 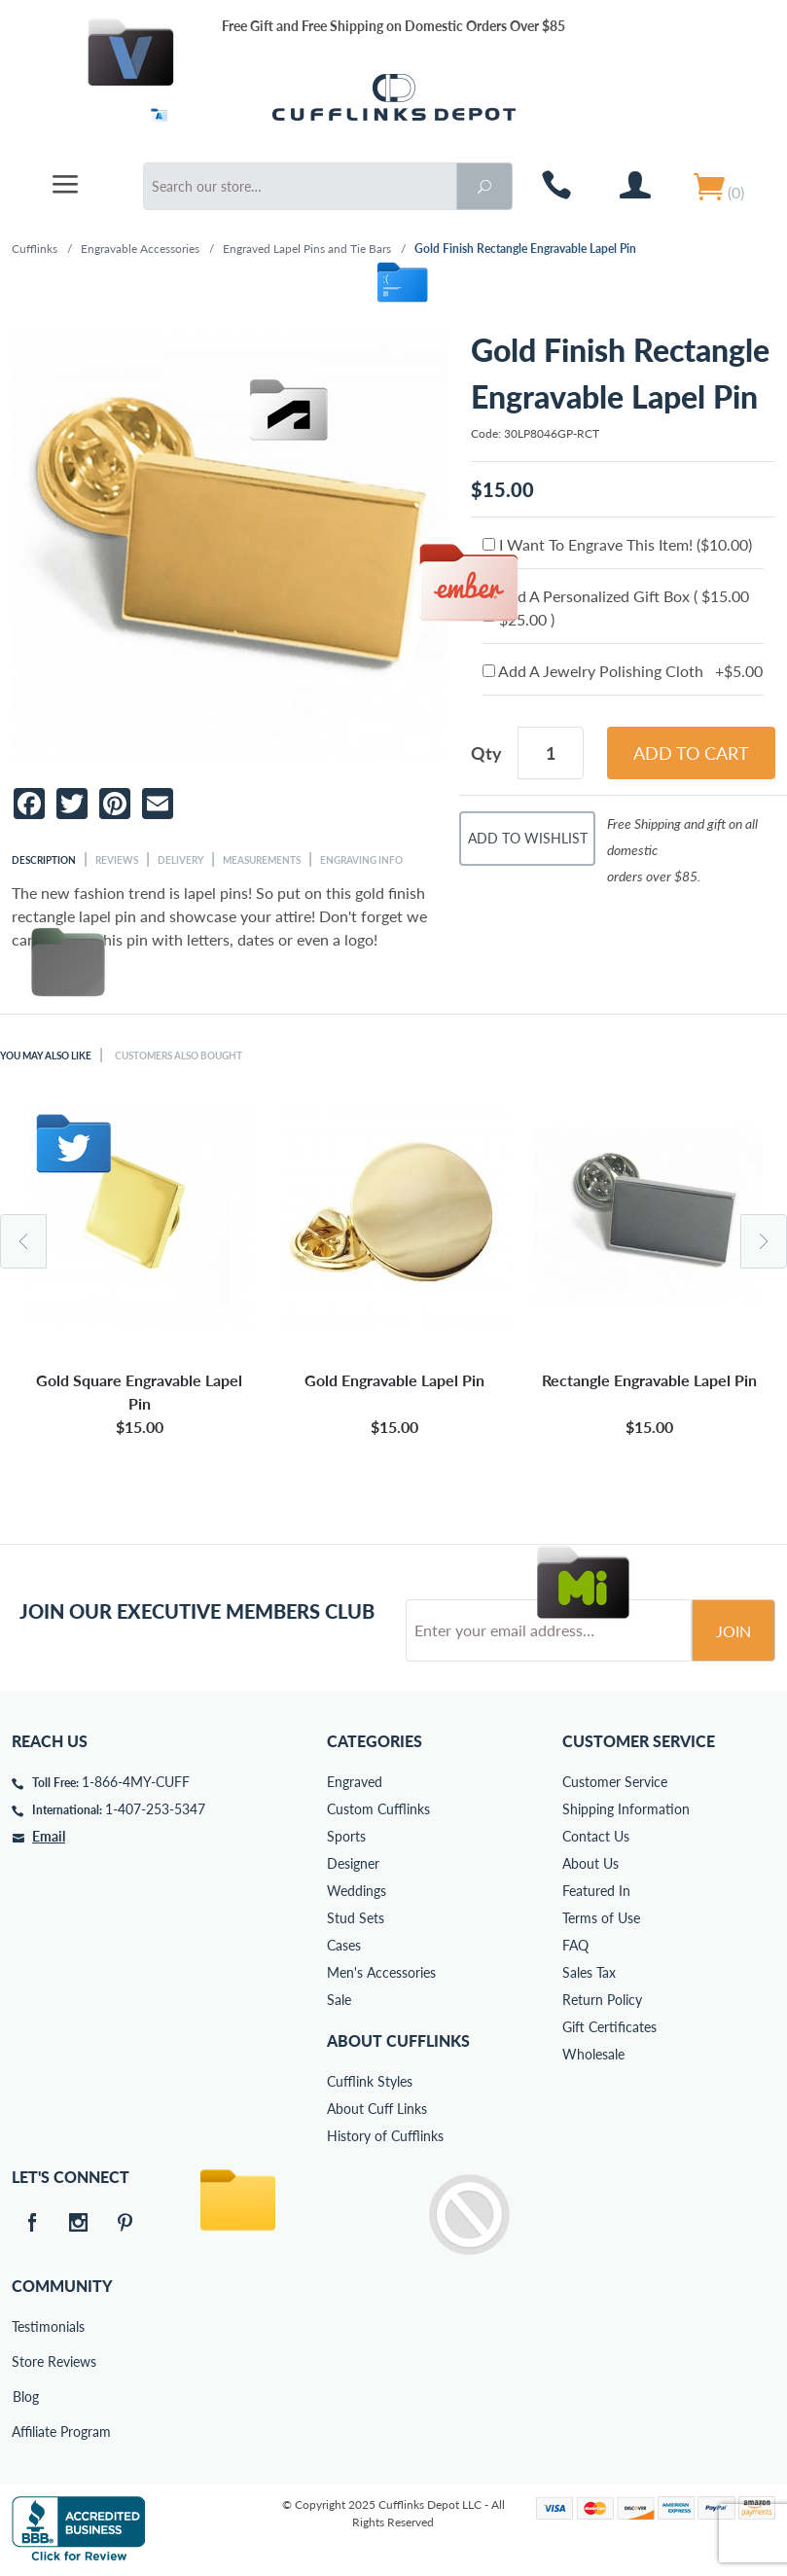 I want to click on open ember.js project folder, so click(x=468, y=585).